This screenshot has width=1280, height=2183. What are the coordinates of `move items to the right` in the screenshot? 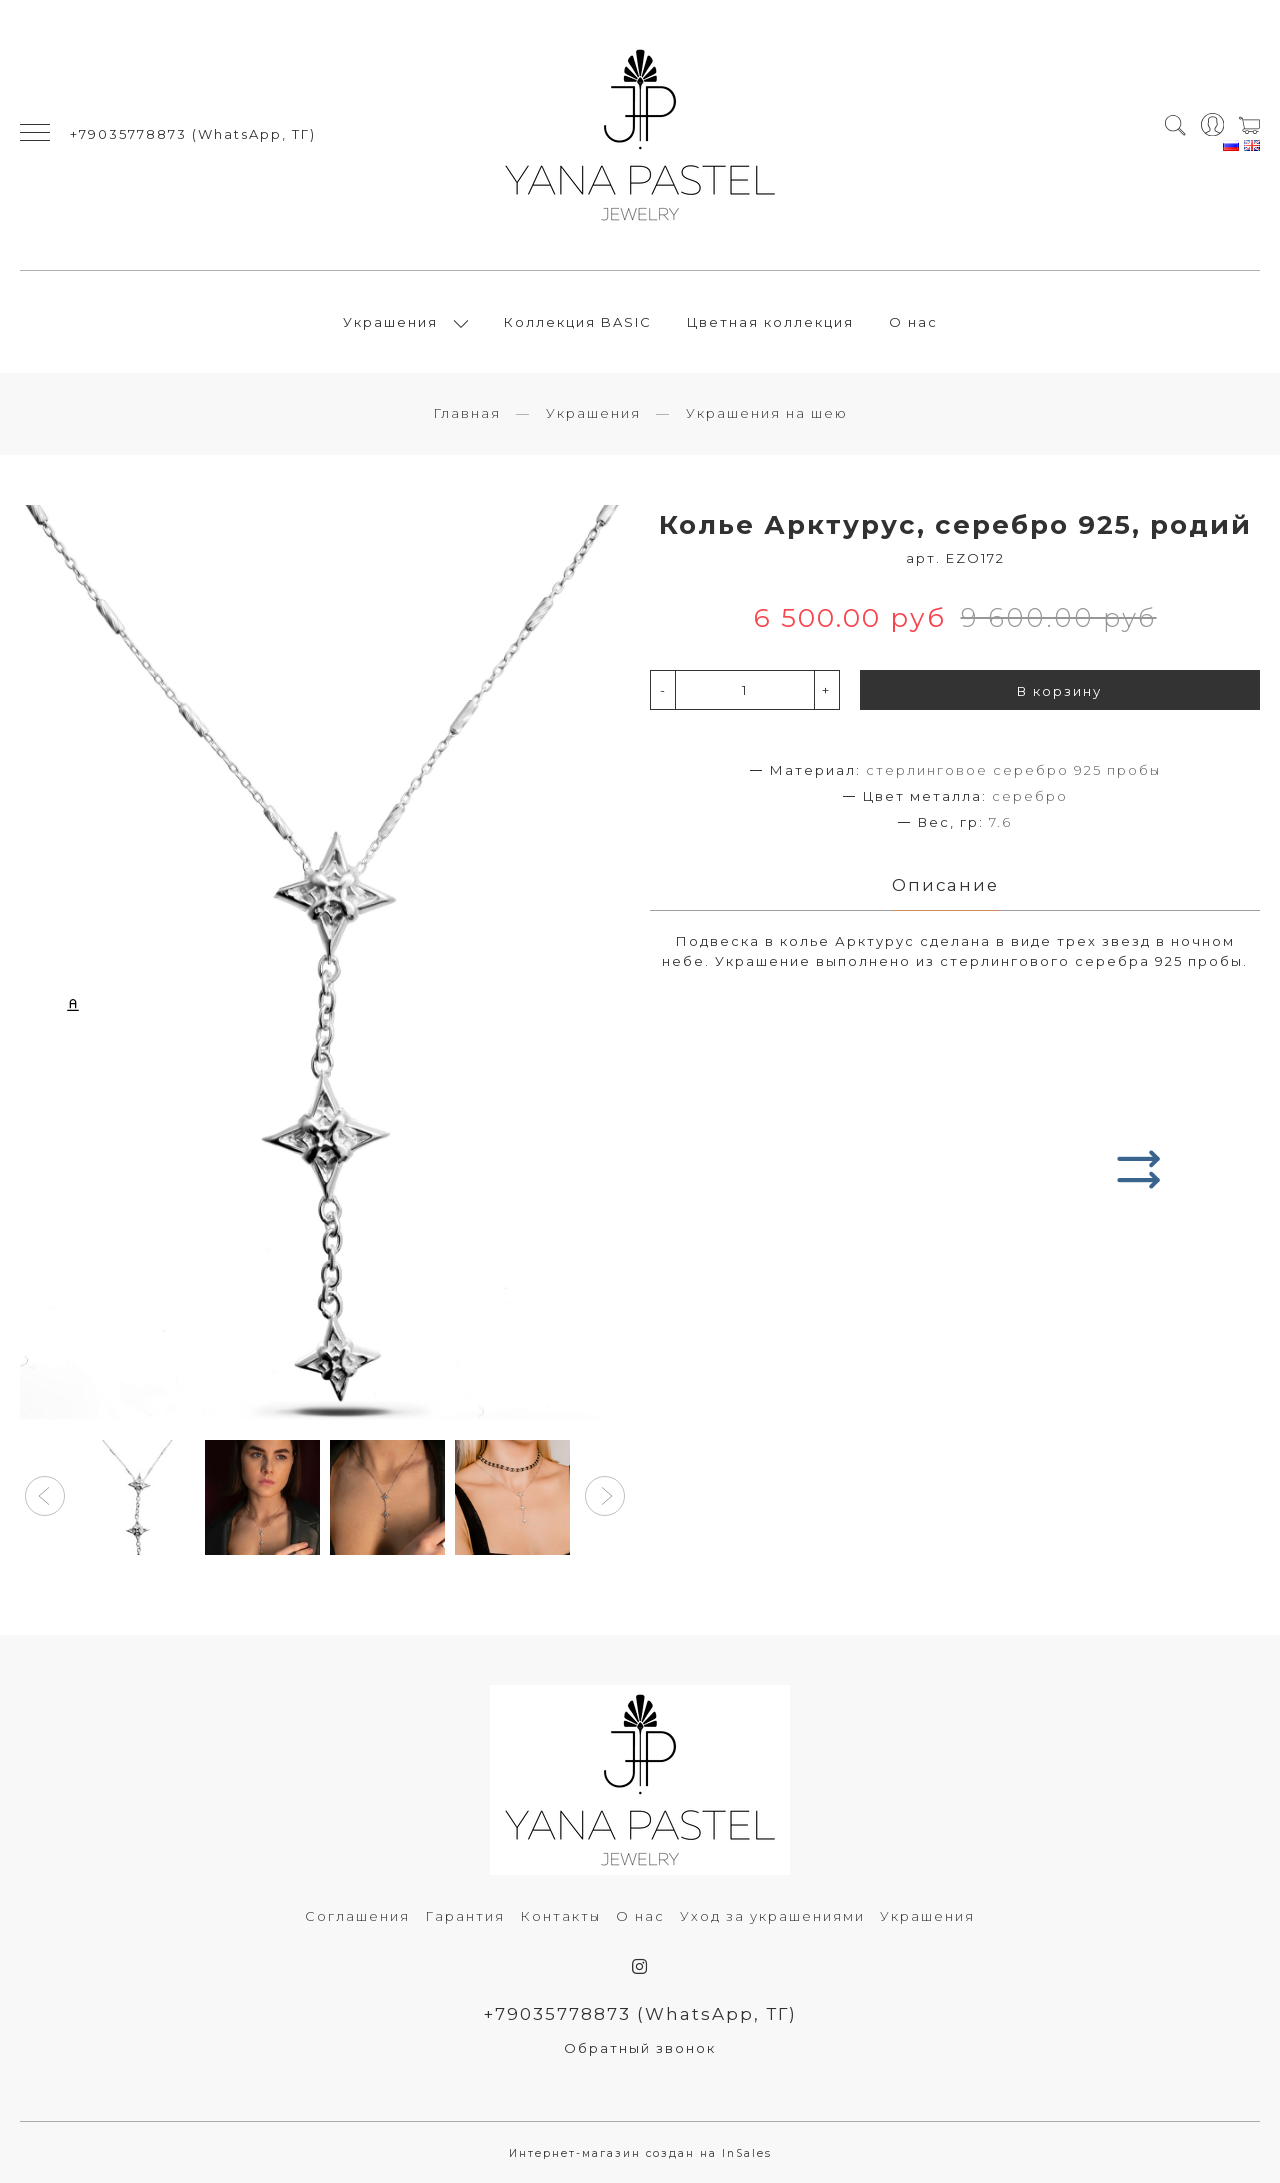 It's located at (1138, 1169).